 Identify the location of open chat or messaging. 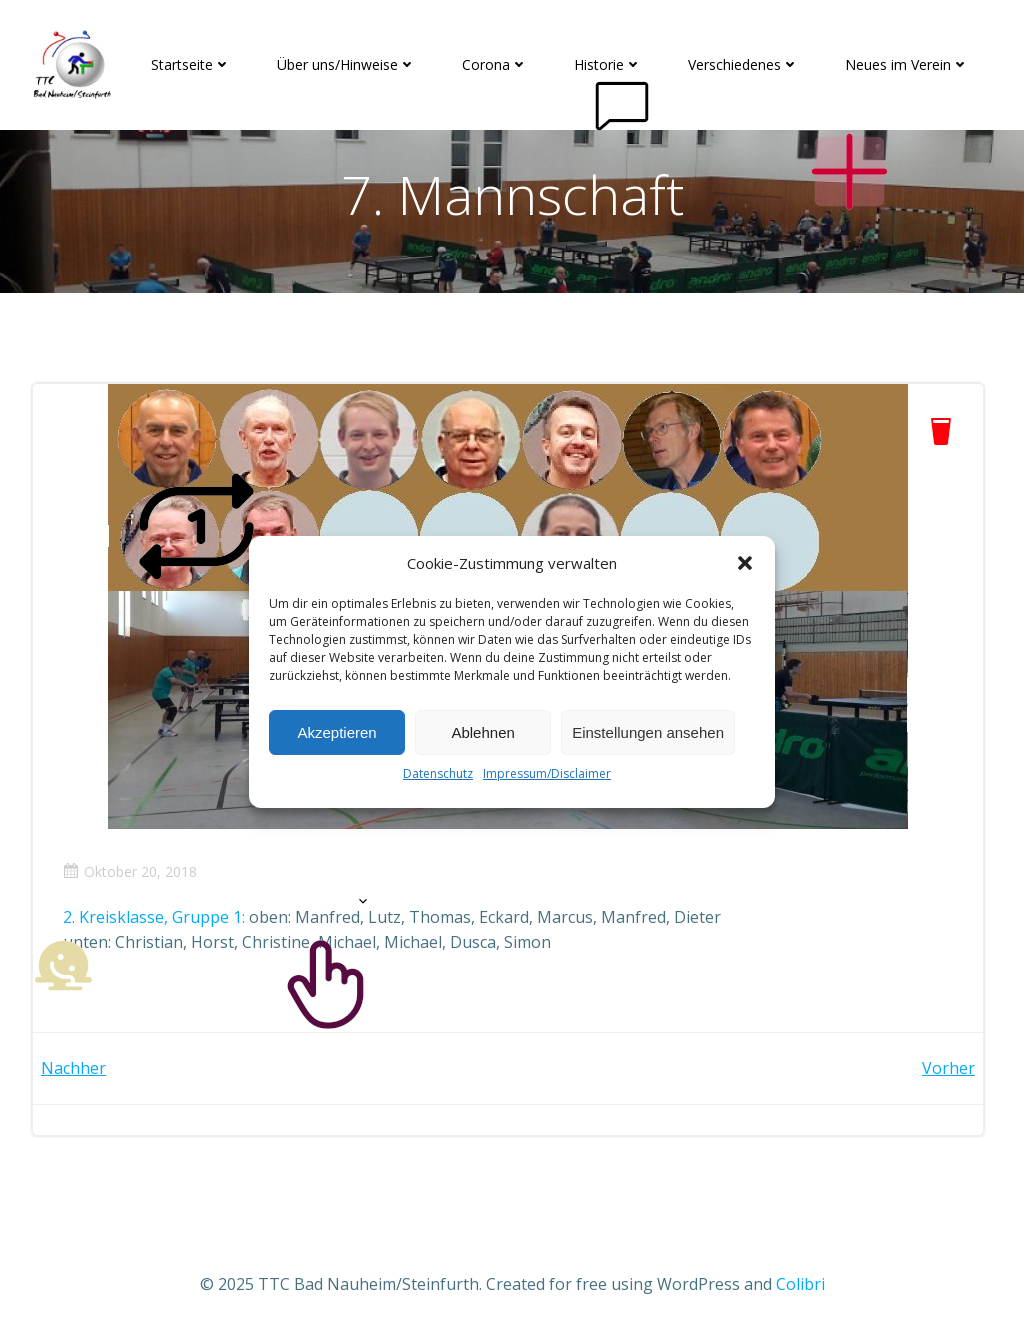
(622, 102).